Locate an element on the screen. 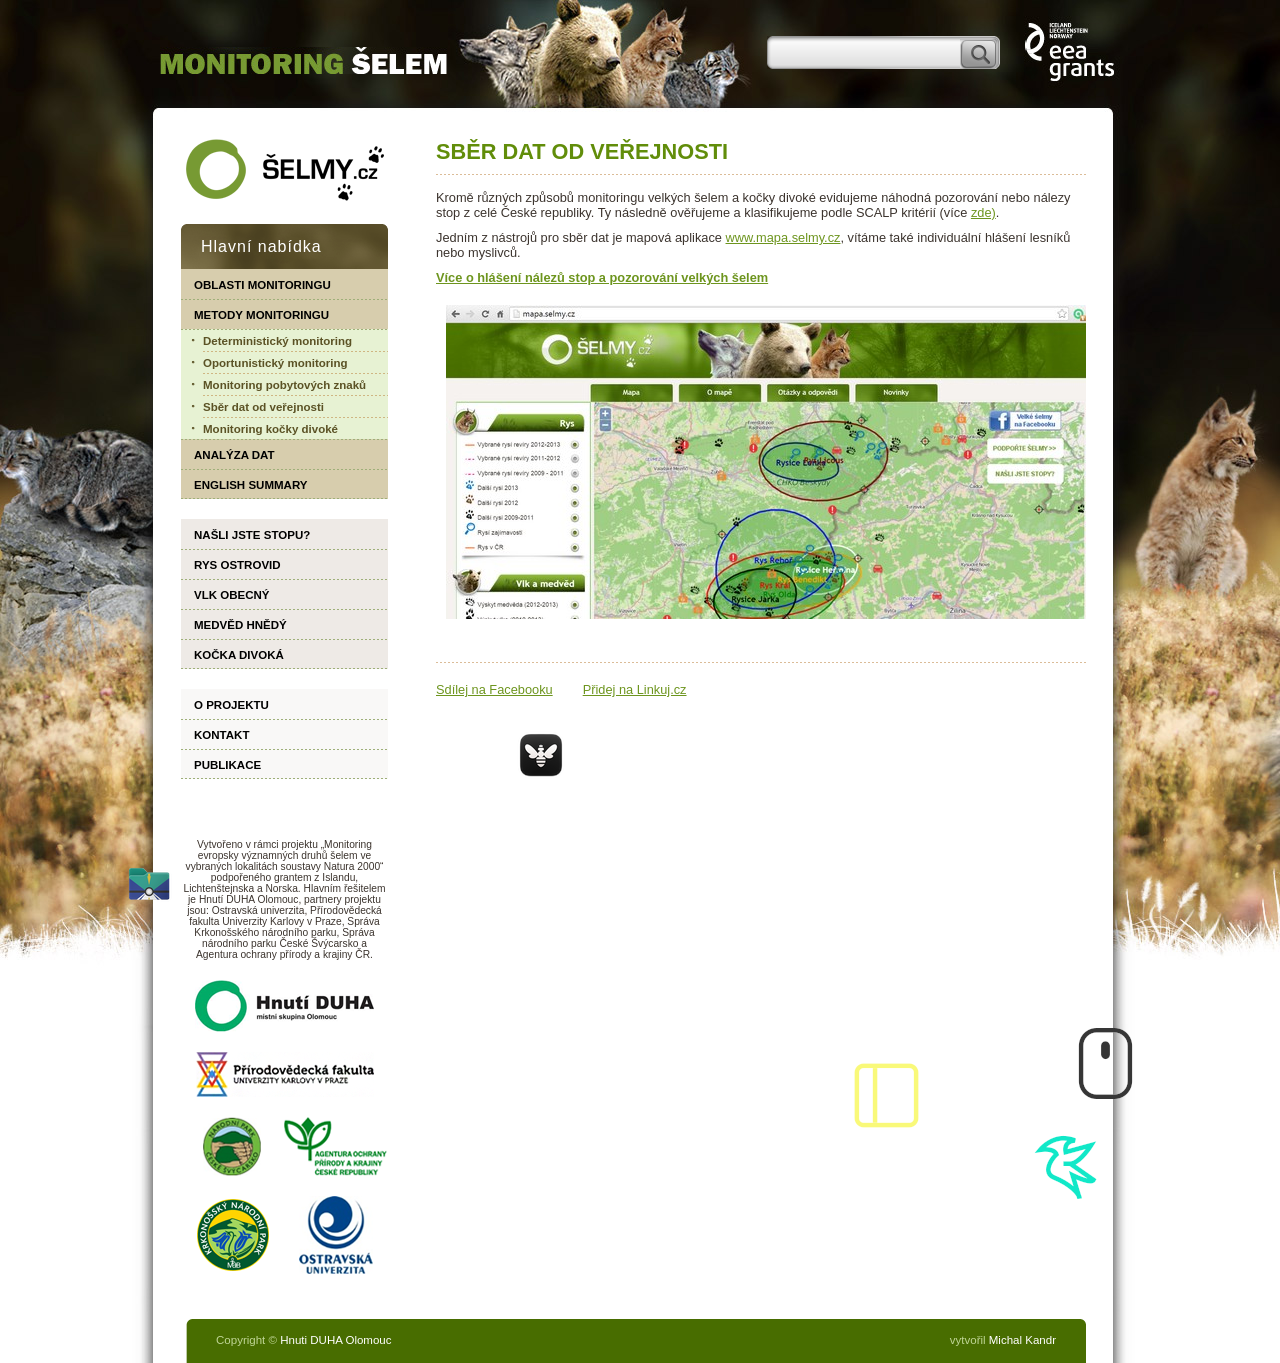  folder containing pokémon lake ball game assets is located at coordinates (149, 885).